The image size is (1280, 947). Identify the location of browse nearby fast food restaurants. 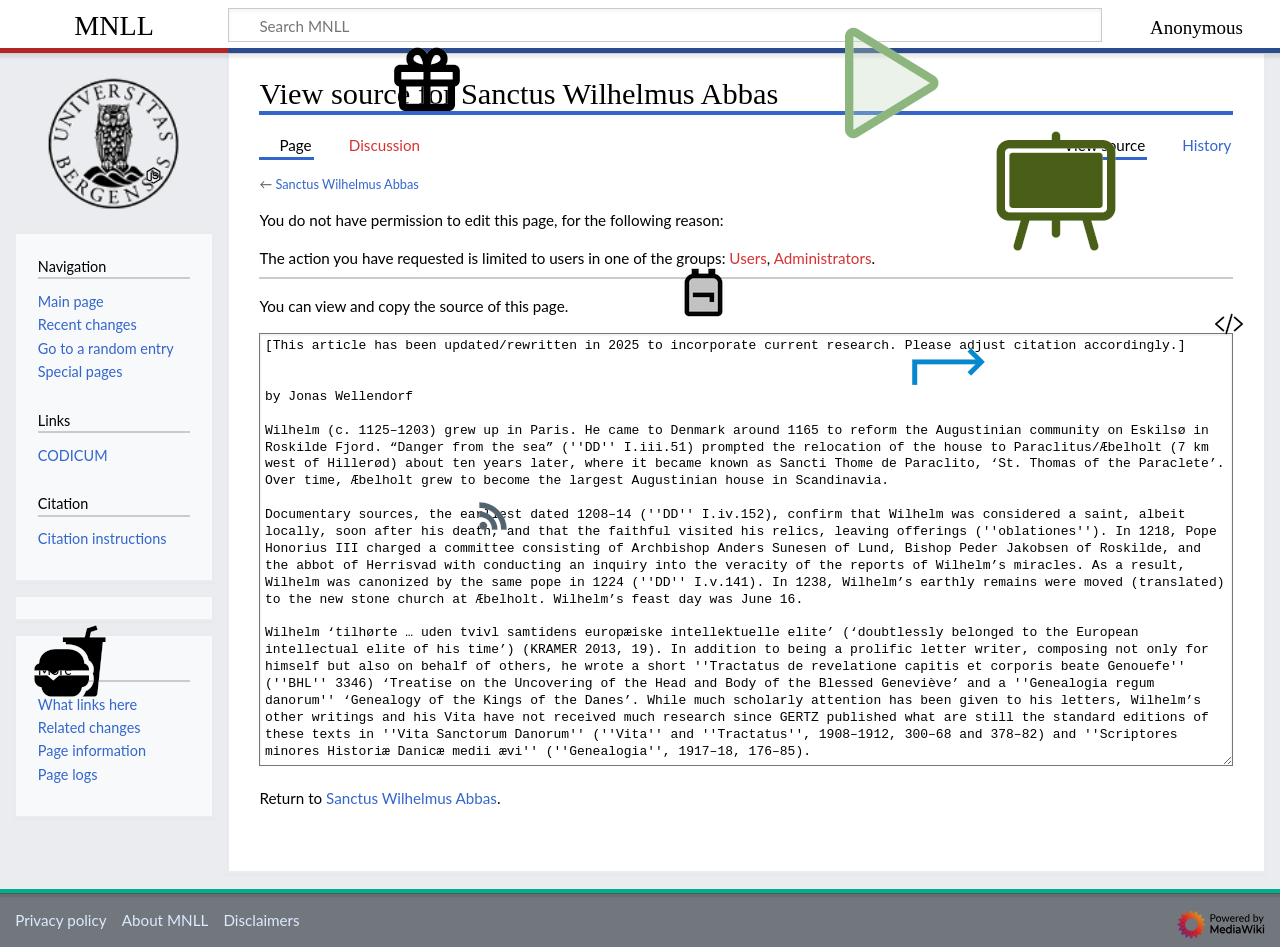
(70, 661).